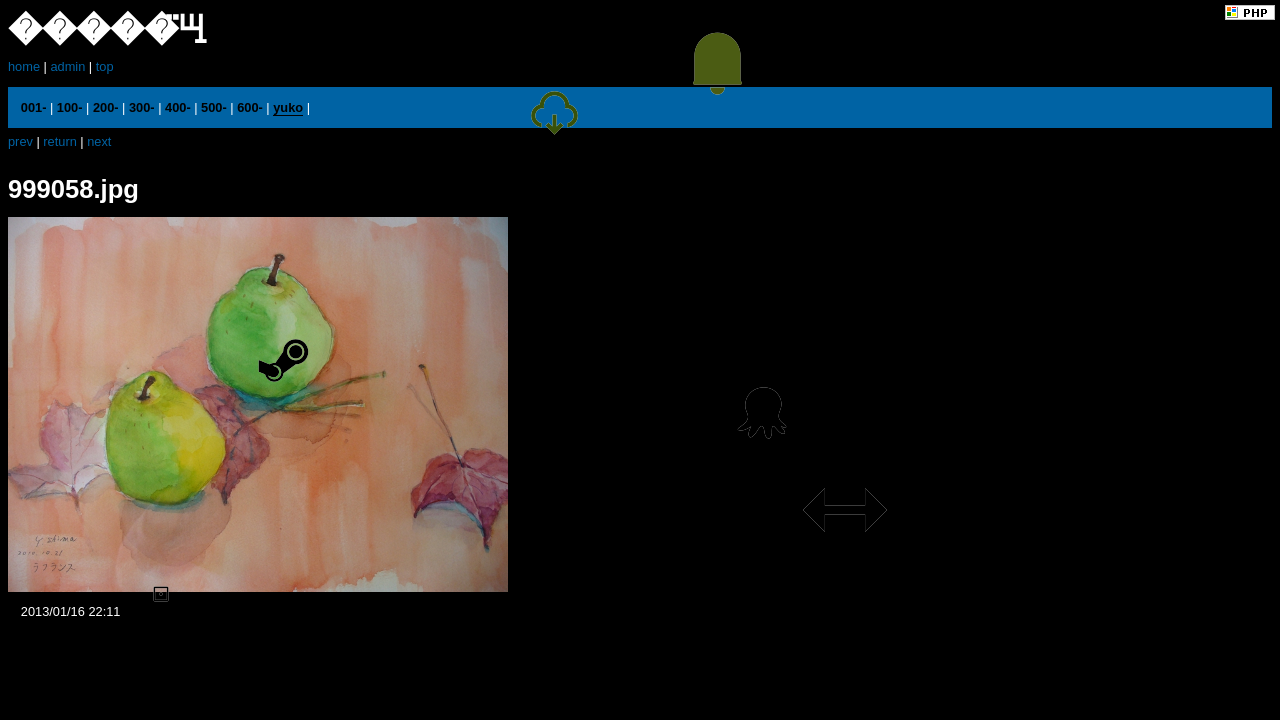 This screenshot has width=1280, height=720. I want to click on expand content horizontally, so click(845, 510).